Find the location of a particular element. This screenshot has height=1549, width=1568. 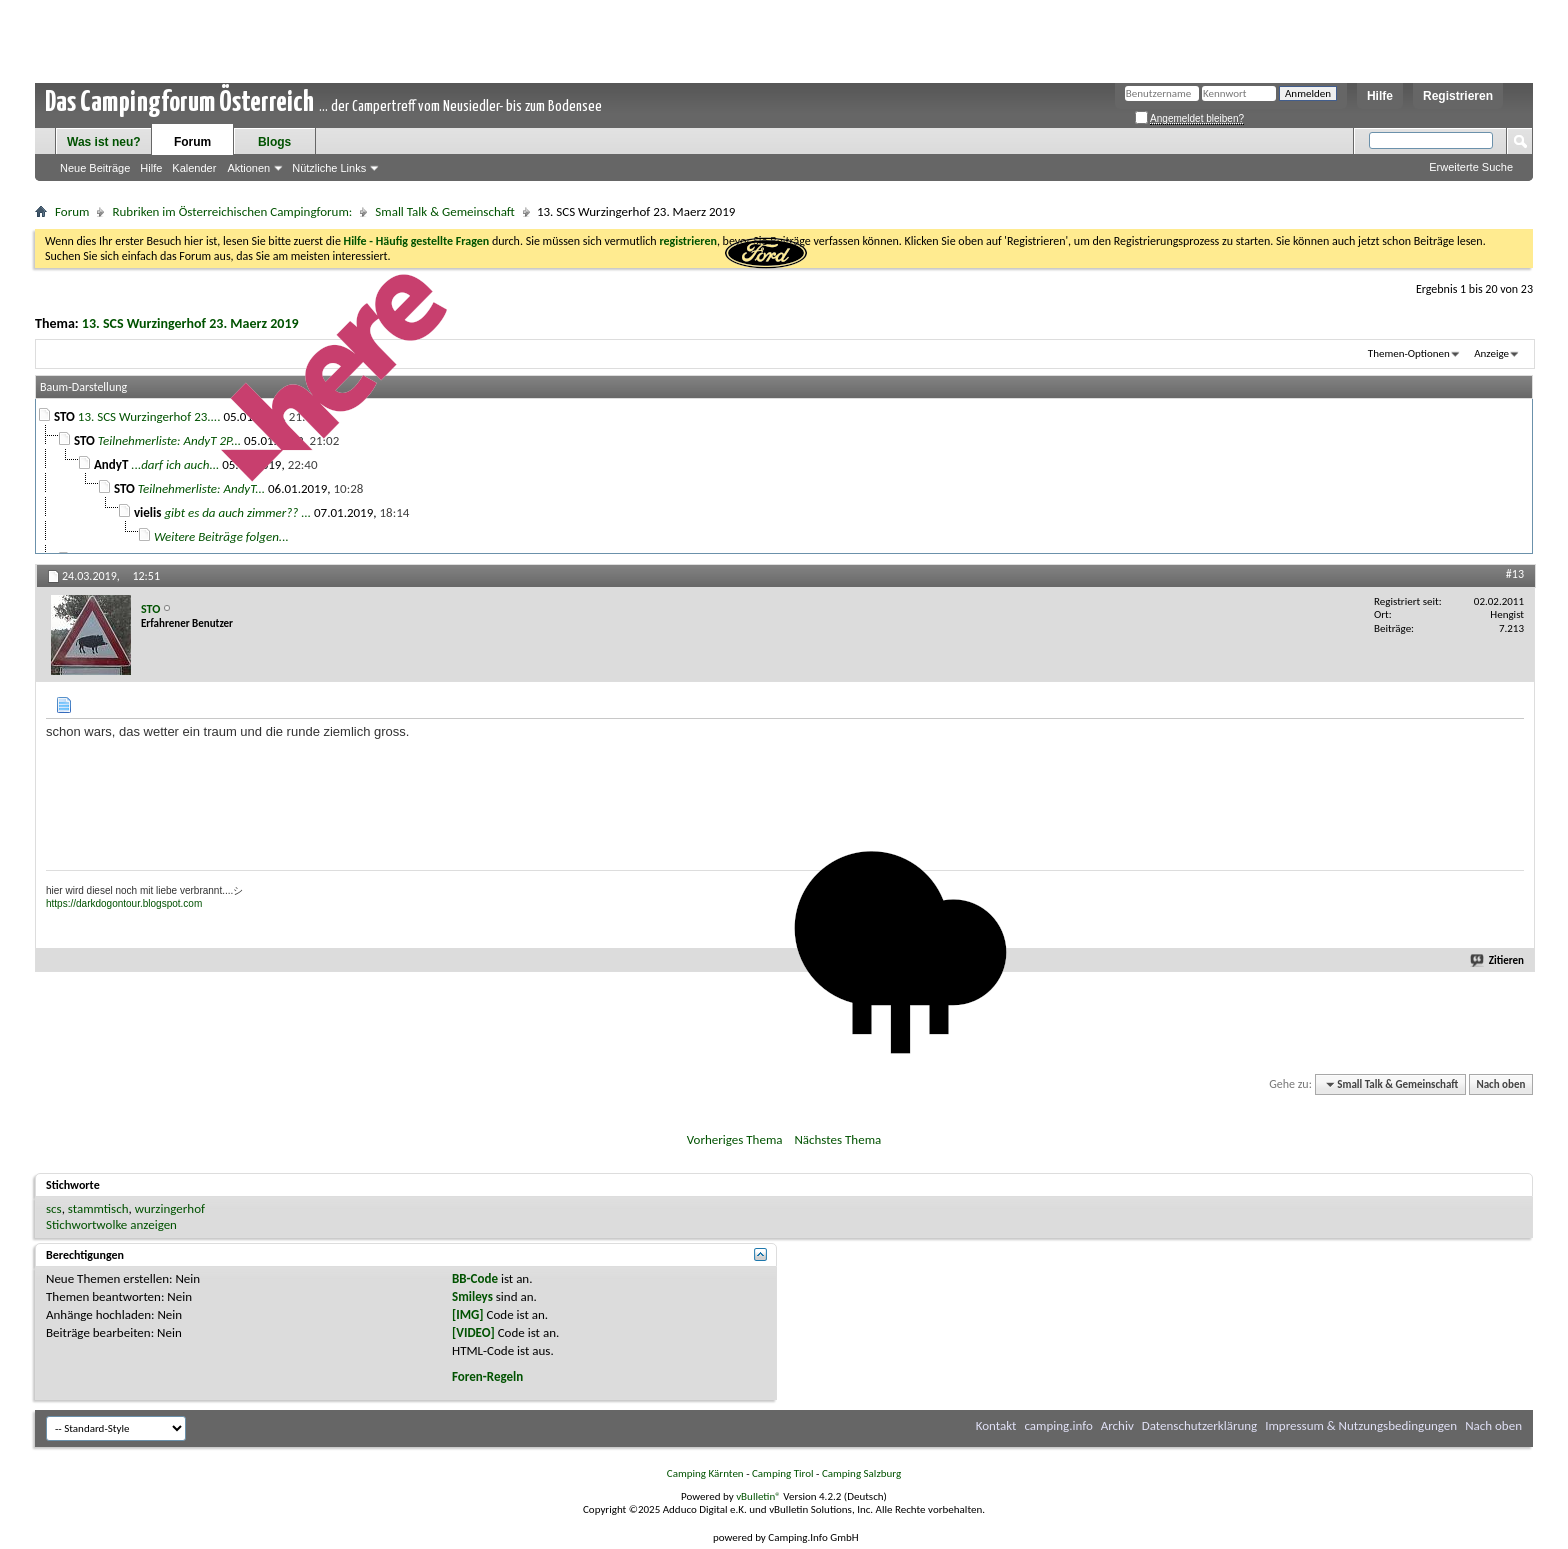

open HERE maps application is located at coordinates (334, 378).